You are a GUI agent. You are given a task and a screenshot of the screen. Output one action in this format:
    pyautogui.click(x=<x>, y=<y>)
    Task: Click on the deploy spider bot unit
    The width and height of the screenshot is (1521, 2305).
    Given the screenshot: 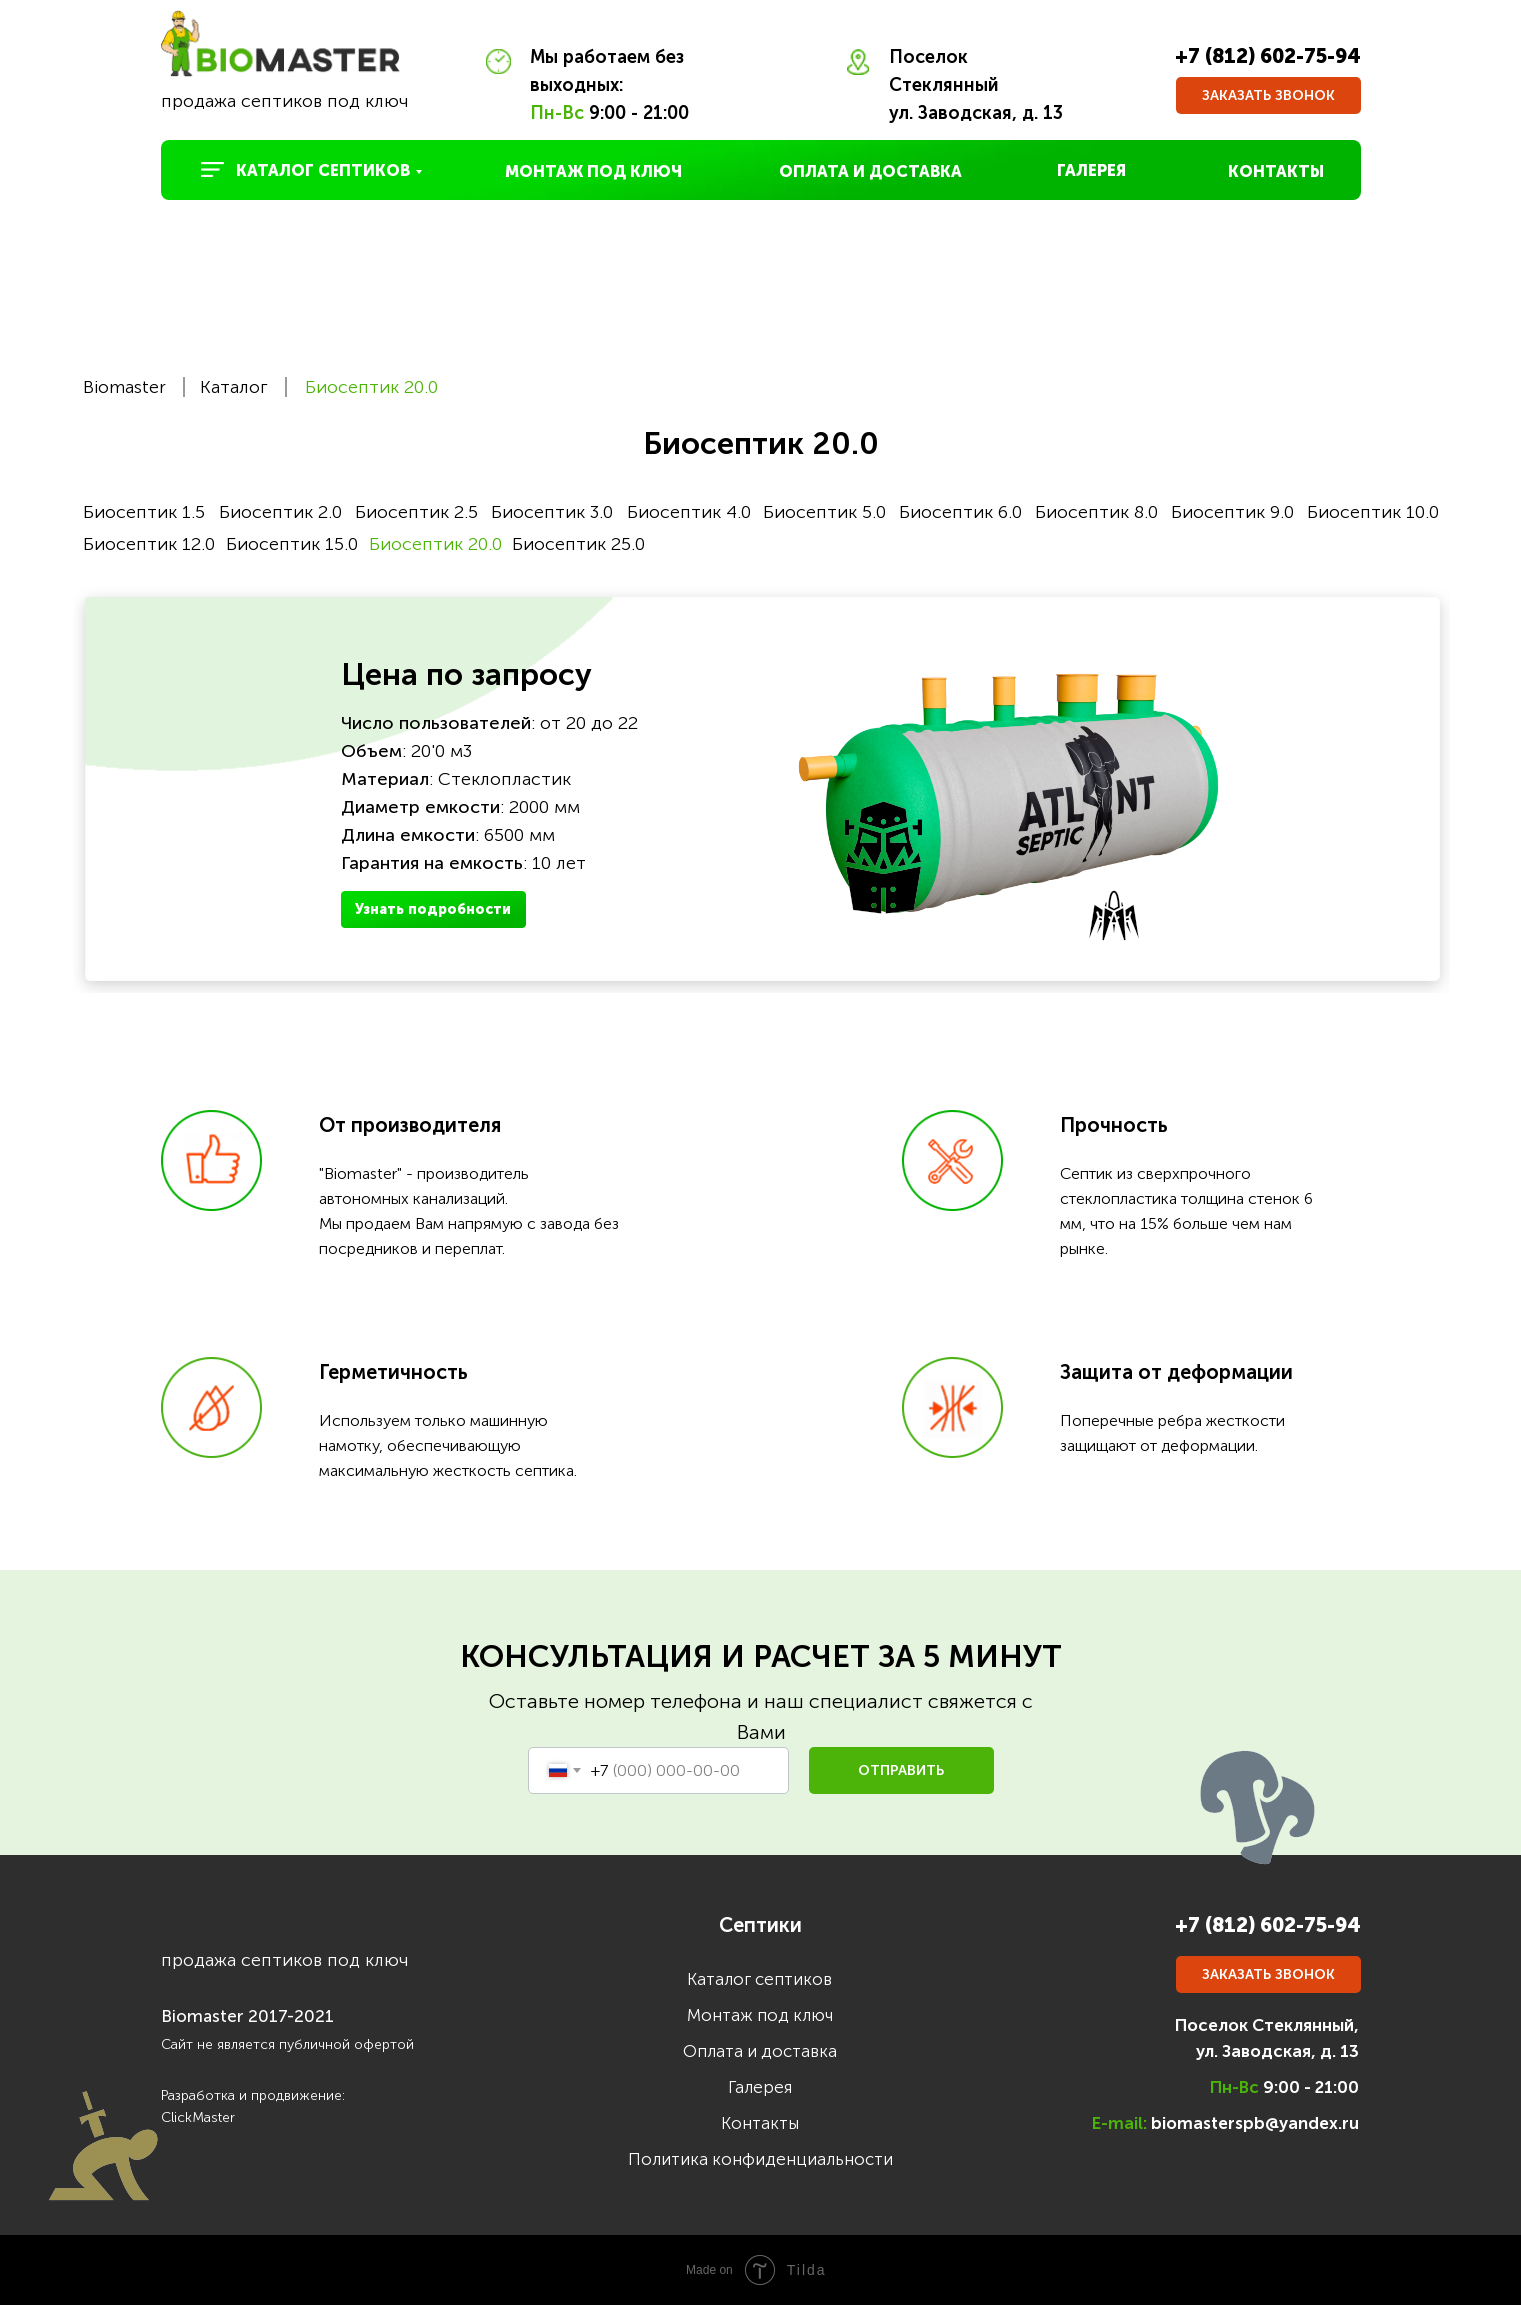 What is the action you would take?
    pyautogui.click(x=1114, y=915)
    